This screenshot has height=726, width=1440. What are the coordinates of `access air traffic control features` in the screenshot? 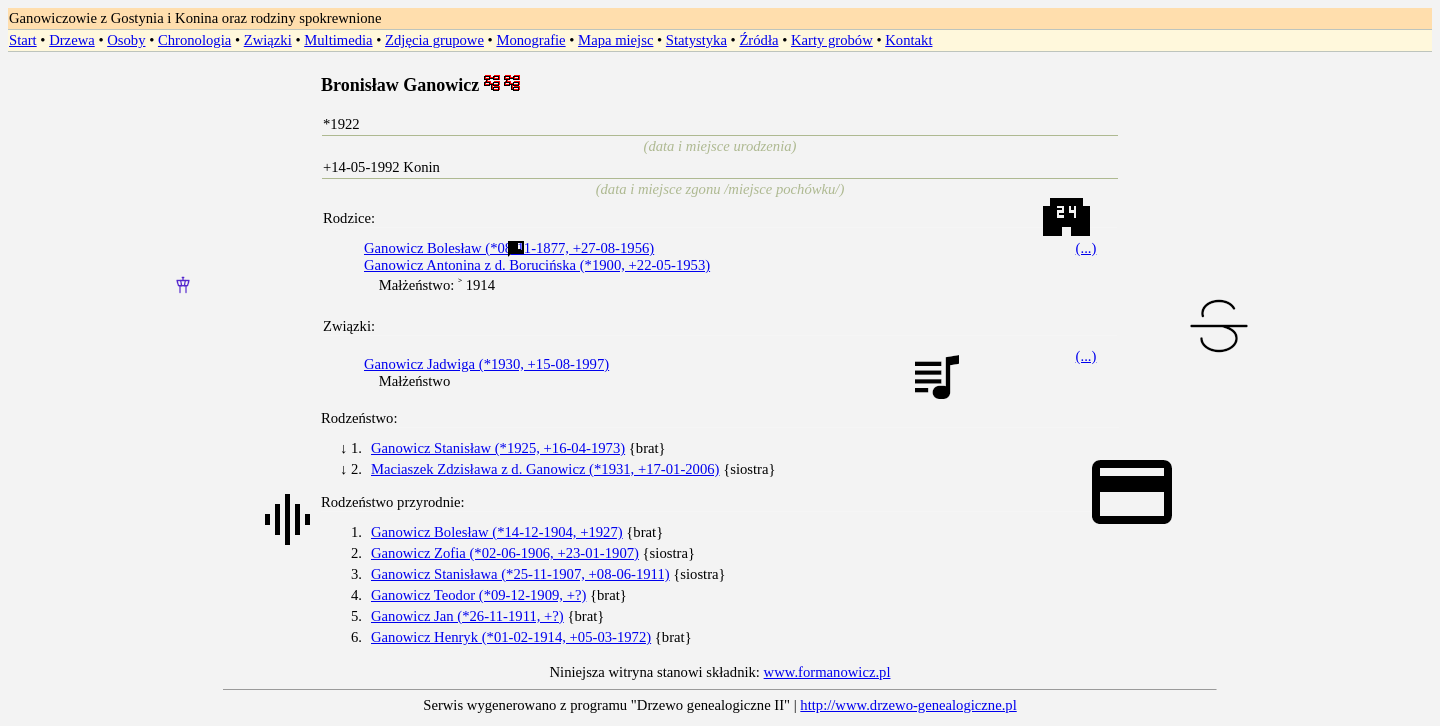 It's located at (183, 285).